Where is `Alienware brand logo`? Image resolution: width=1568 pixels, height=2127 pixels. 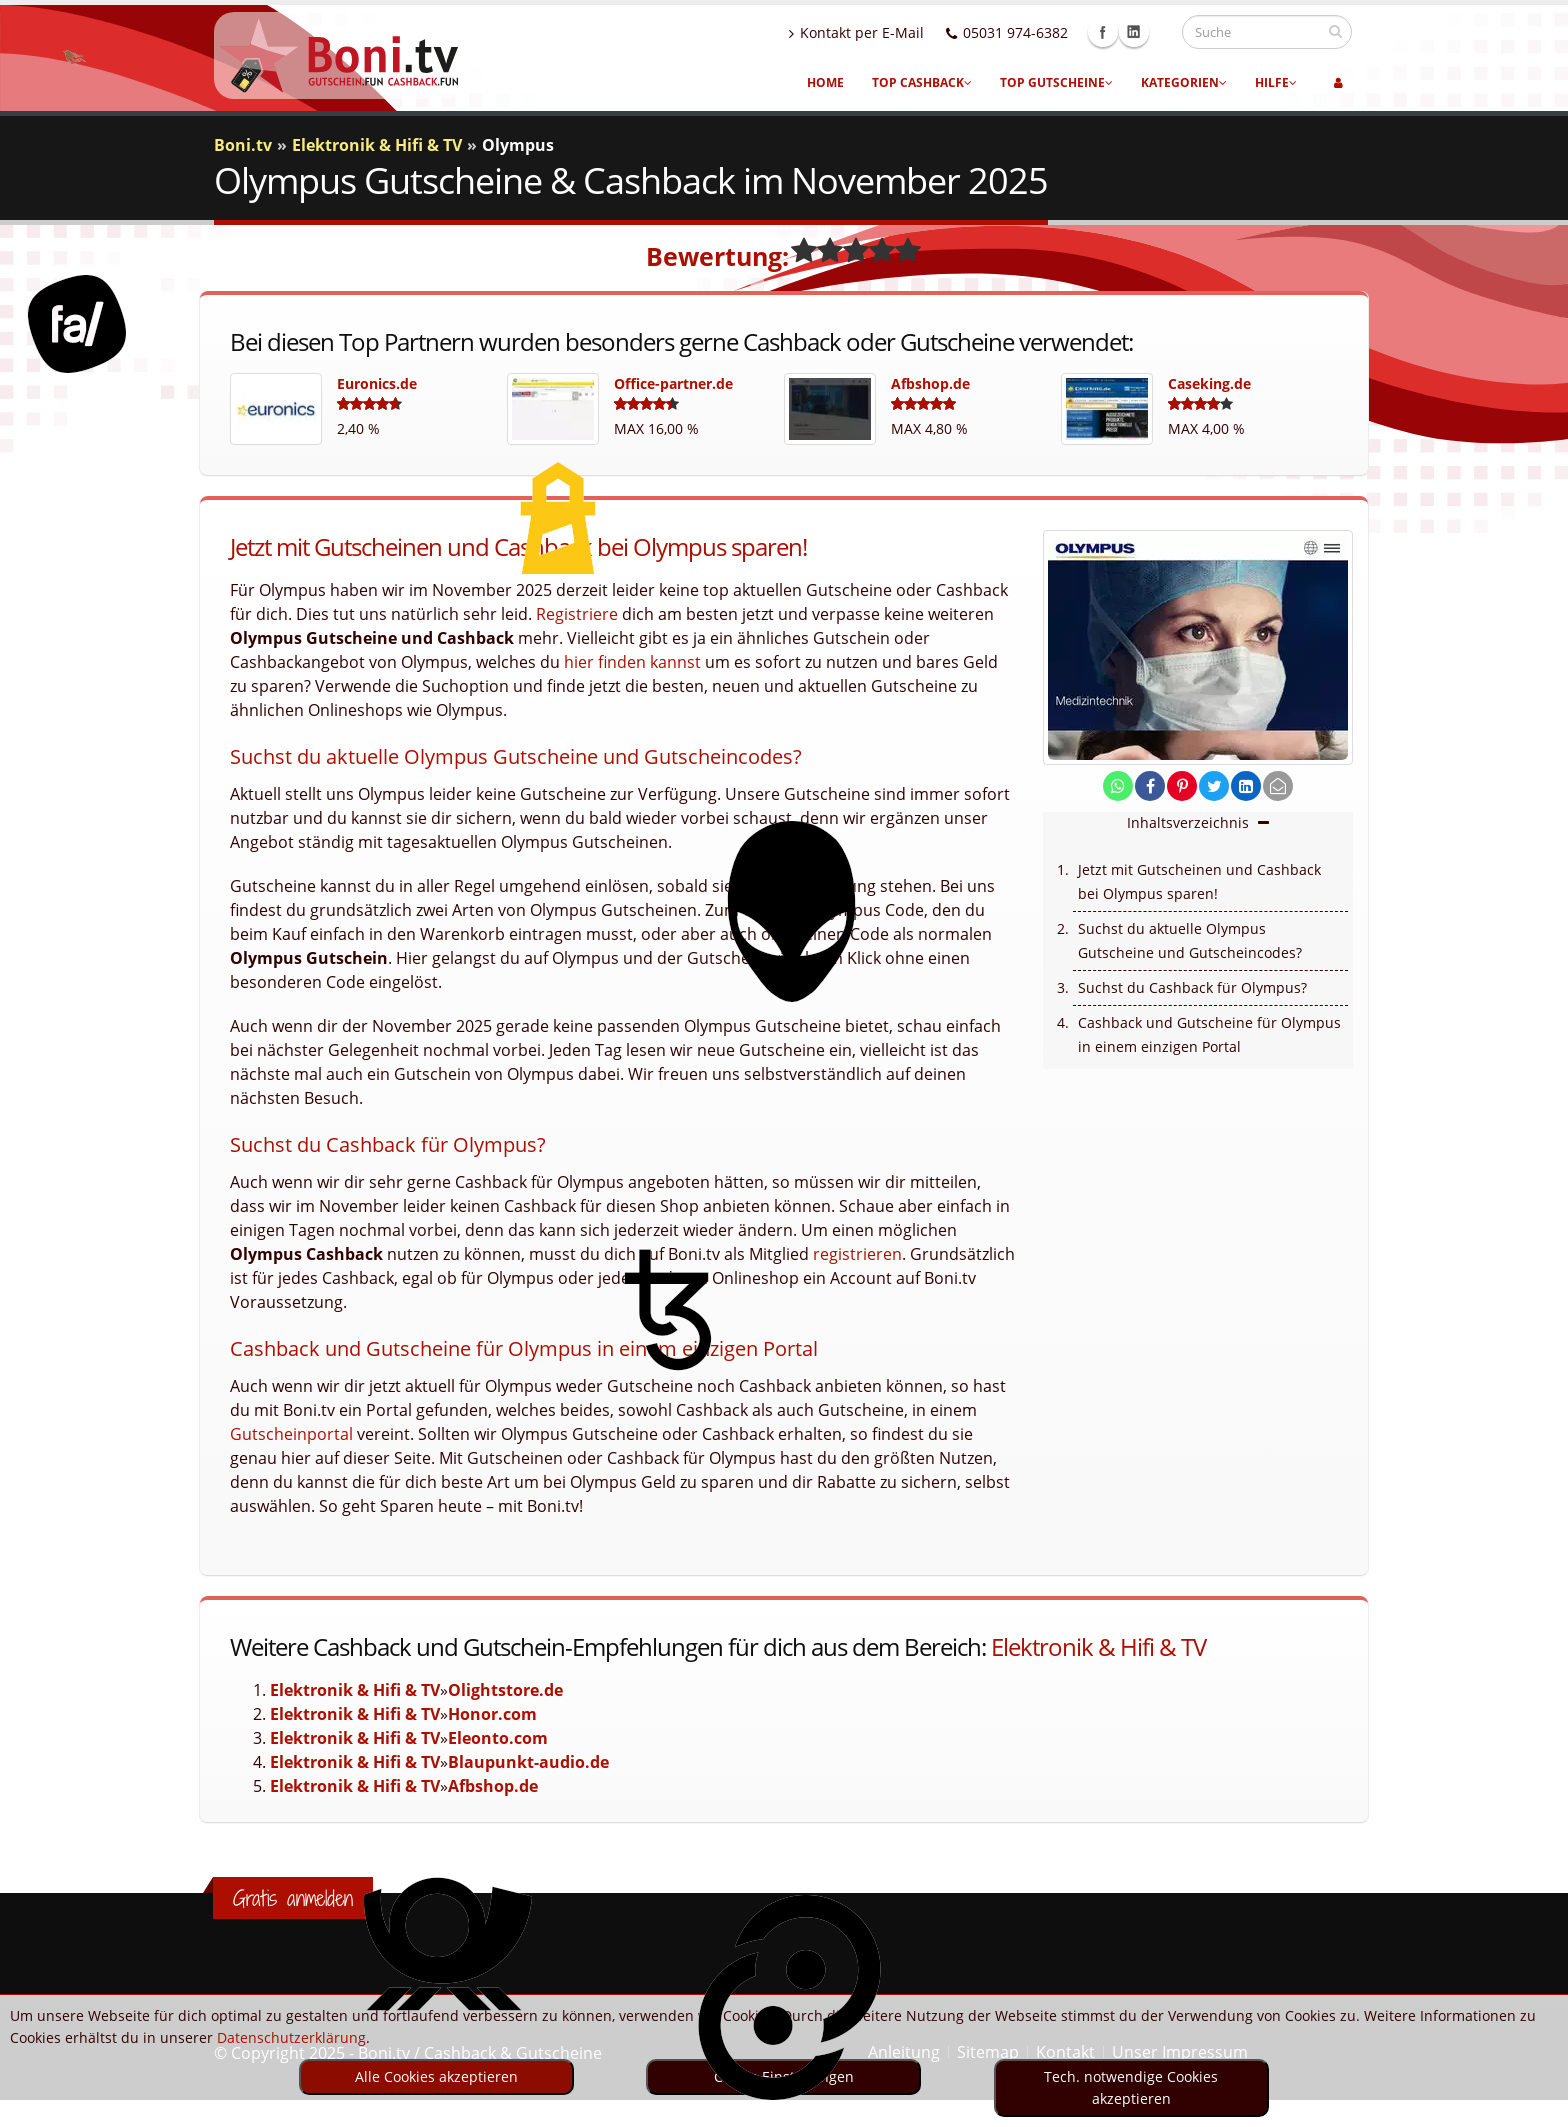
Alienware brand logo is located at coordinates (791, 911).